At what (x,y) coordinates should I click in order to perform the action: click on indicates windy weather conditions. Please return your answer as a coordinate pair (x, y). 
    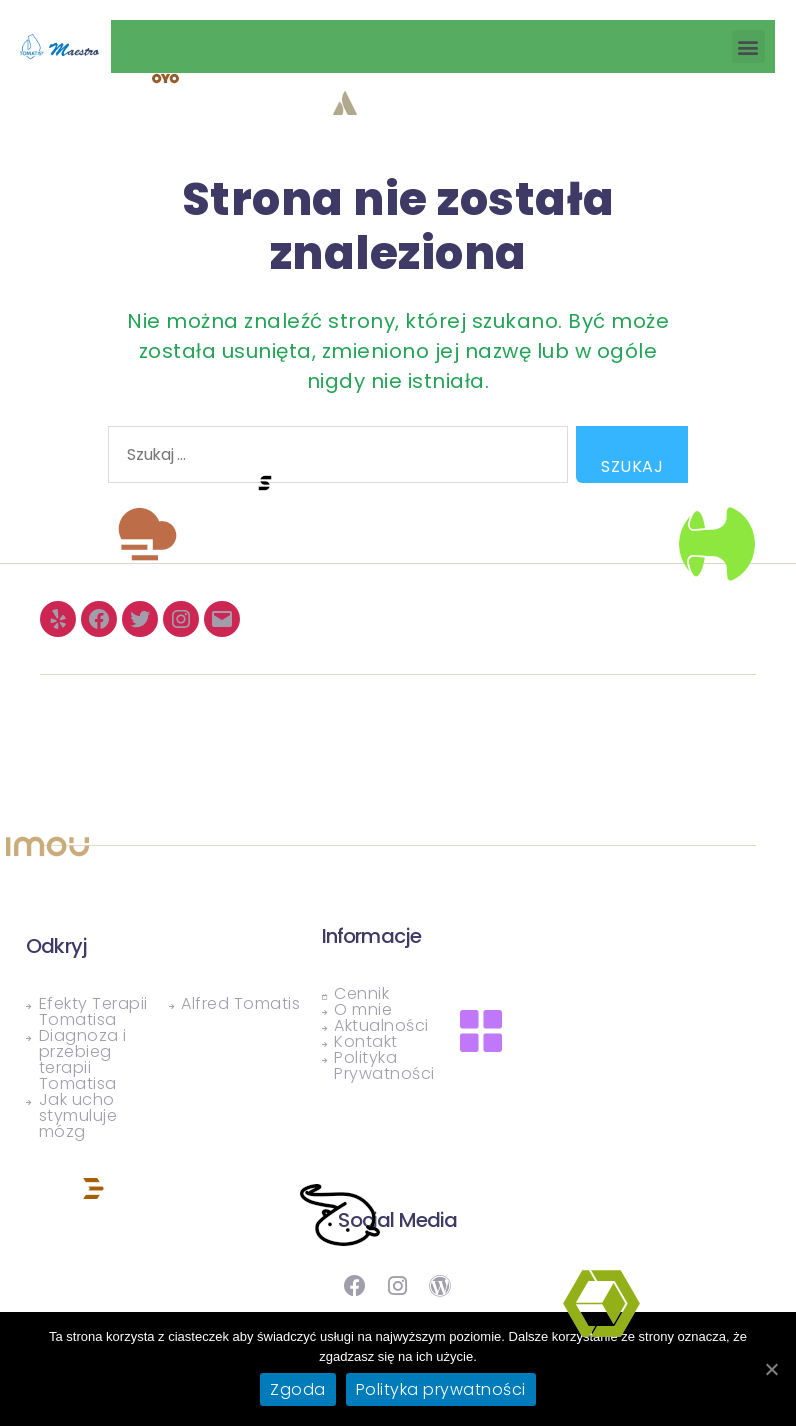
    Looking at the image, I should click on (147, 531).